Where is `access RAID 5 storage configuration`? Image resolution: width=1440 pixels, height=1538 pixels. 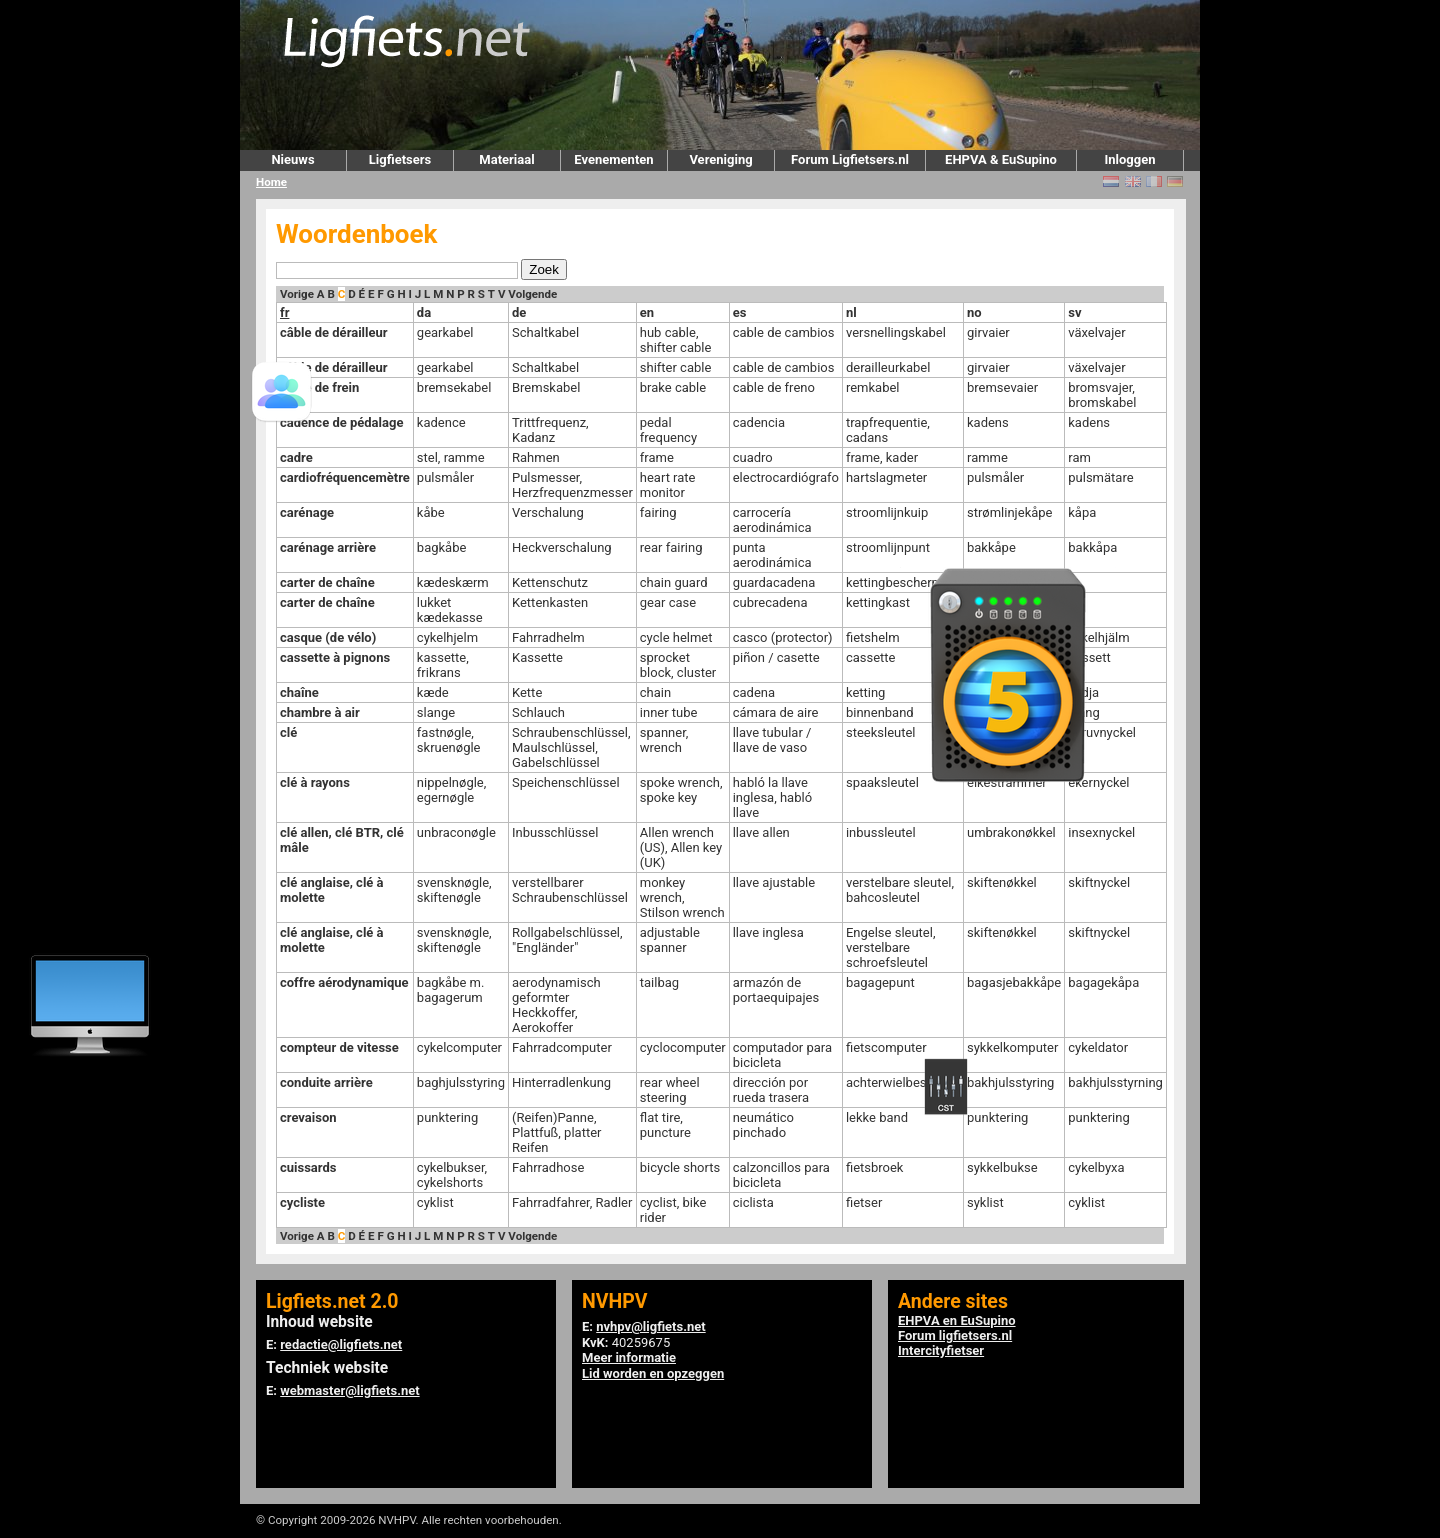 access RAID 5 storage configuration is located at coordinates (1008, 675).